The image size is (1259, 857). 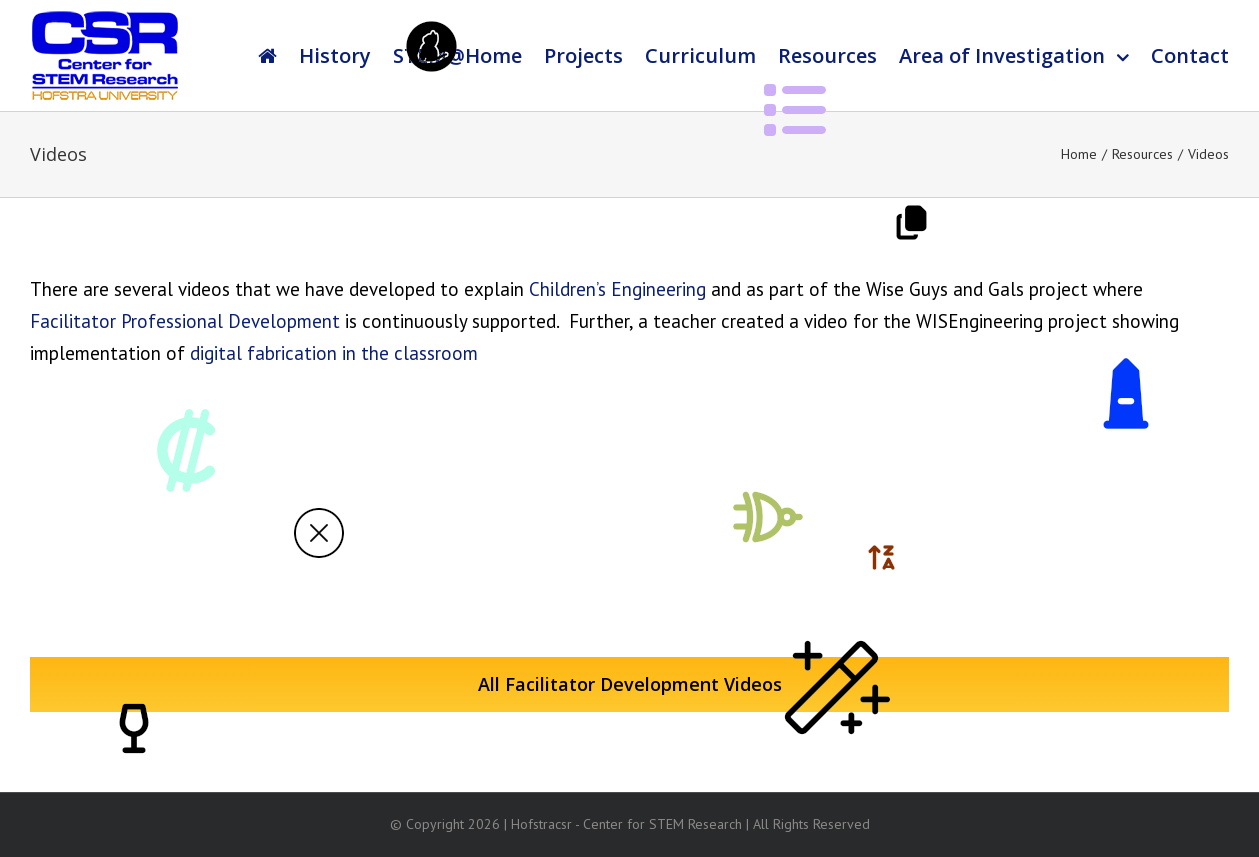 What do you see at coordinates (831, 687) in the screenshot?
I see `apply automatic enhancements or effects` at bounding box center [831, 687].